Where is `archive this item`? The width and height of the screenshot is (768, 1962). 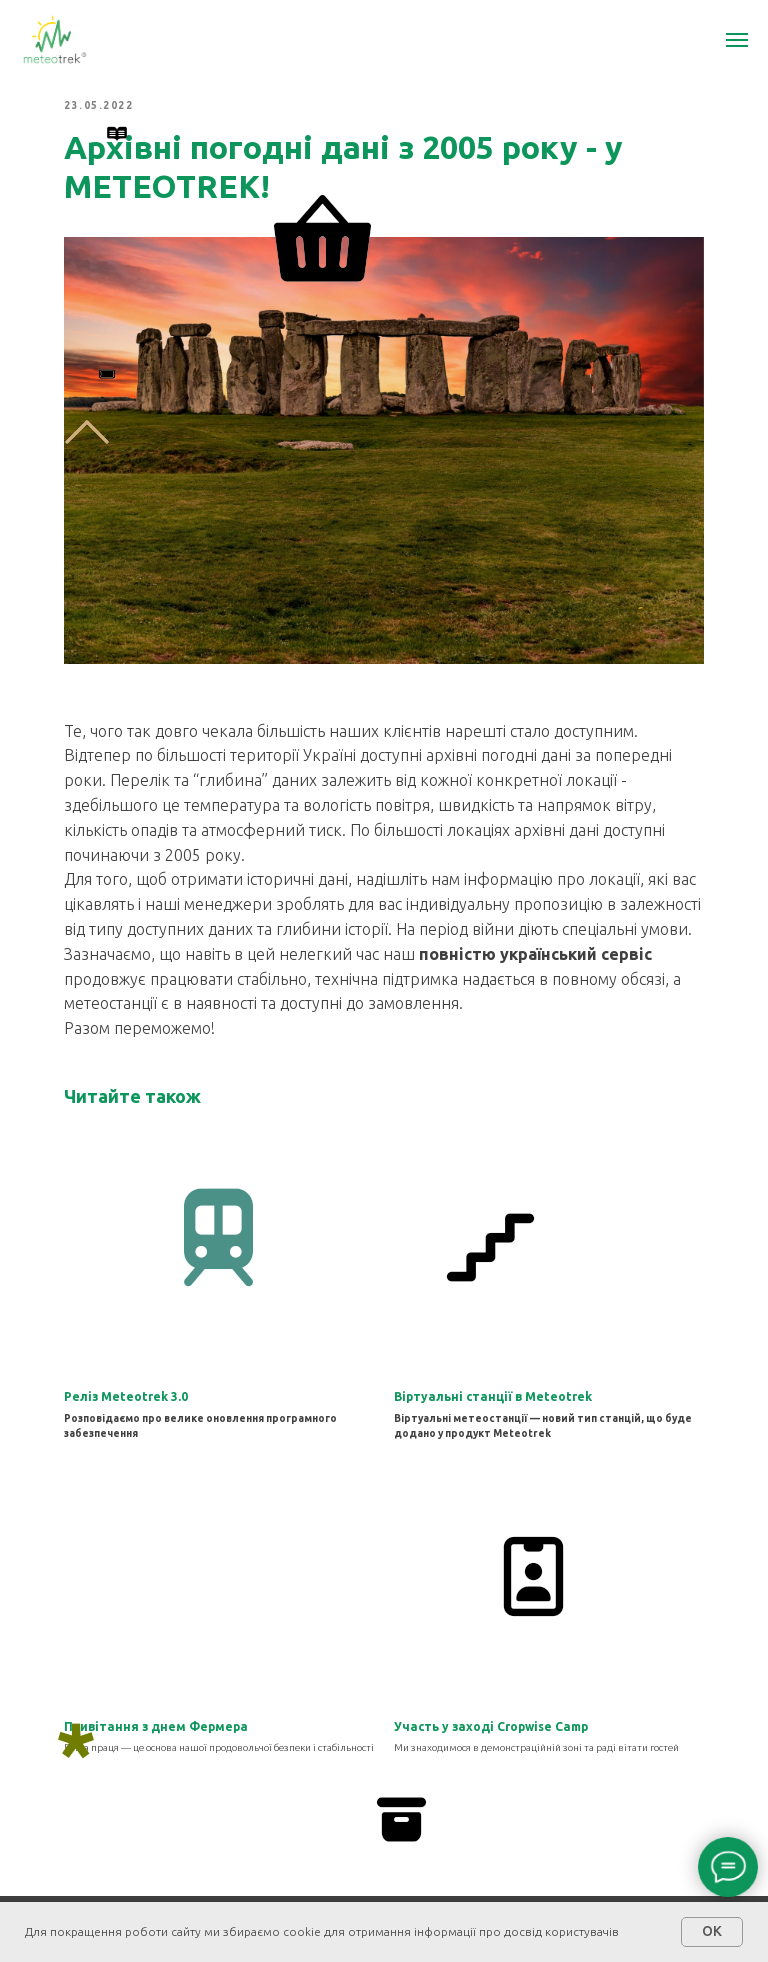 archive this item is located at coordinates (401, 1819).